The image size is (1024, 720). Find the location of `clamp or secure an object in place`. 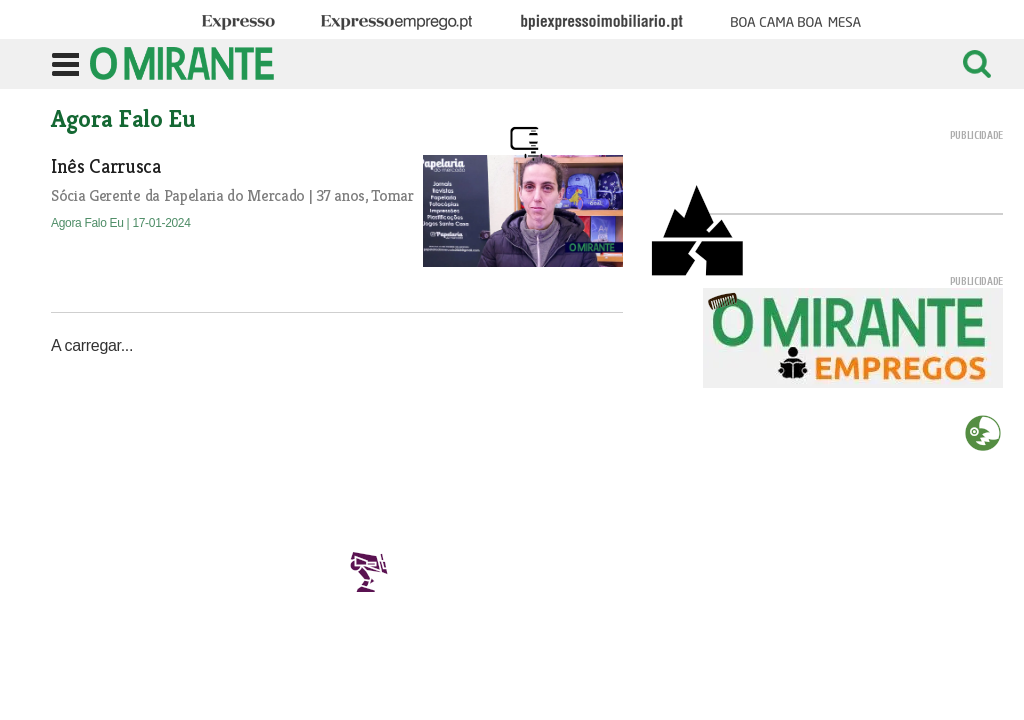

clamp or secure an object in place is located at coordinates (525, 144).